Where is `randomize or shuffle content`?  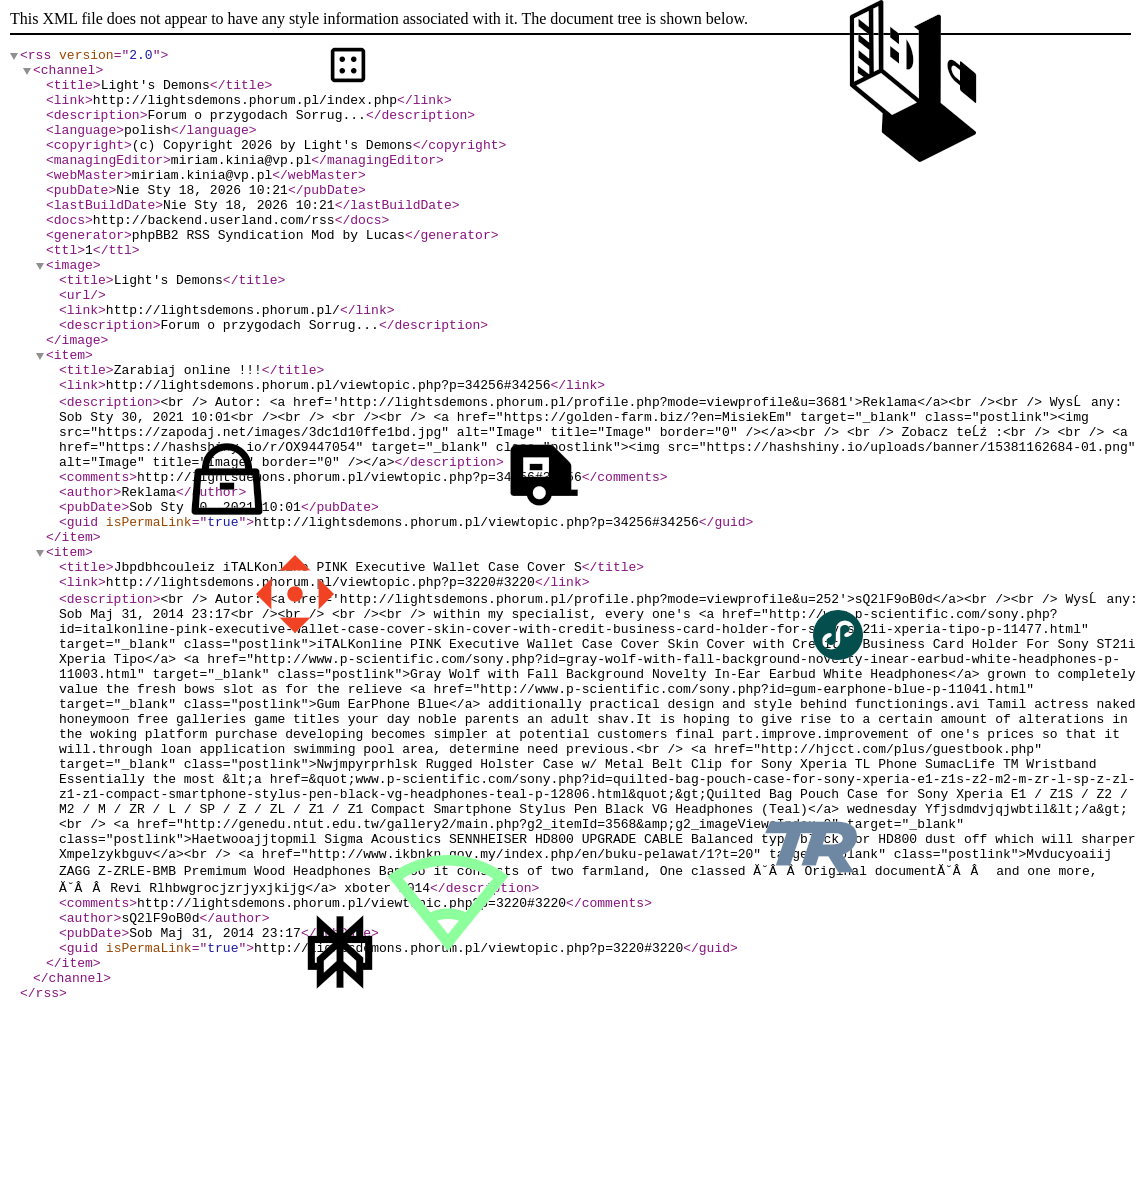
randomize or shuffle content is located at coordinates (348, 65).